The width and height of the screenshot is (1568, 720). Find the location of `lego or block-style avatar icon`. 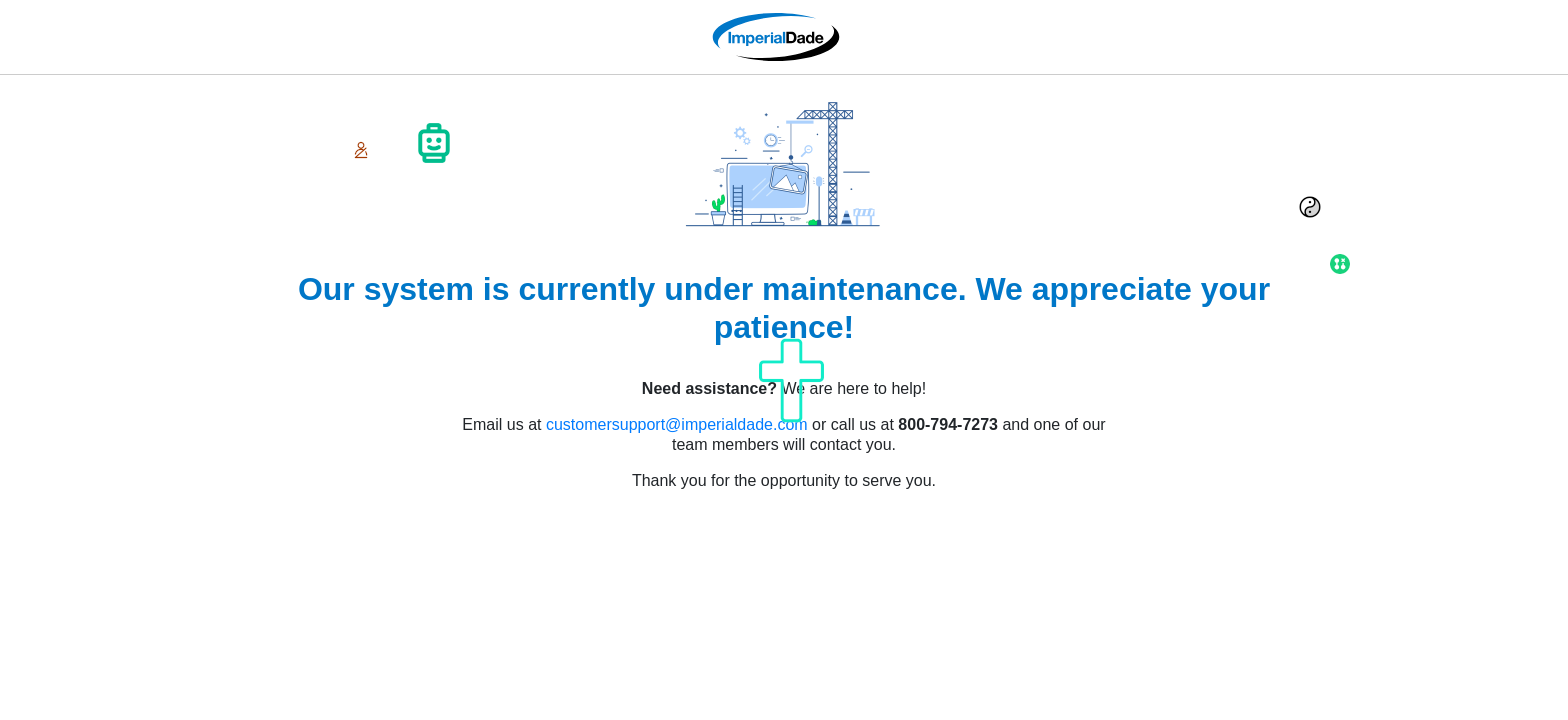

lego or block-style avatar icon is located at coordinates (434, 143).